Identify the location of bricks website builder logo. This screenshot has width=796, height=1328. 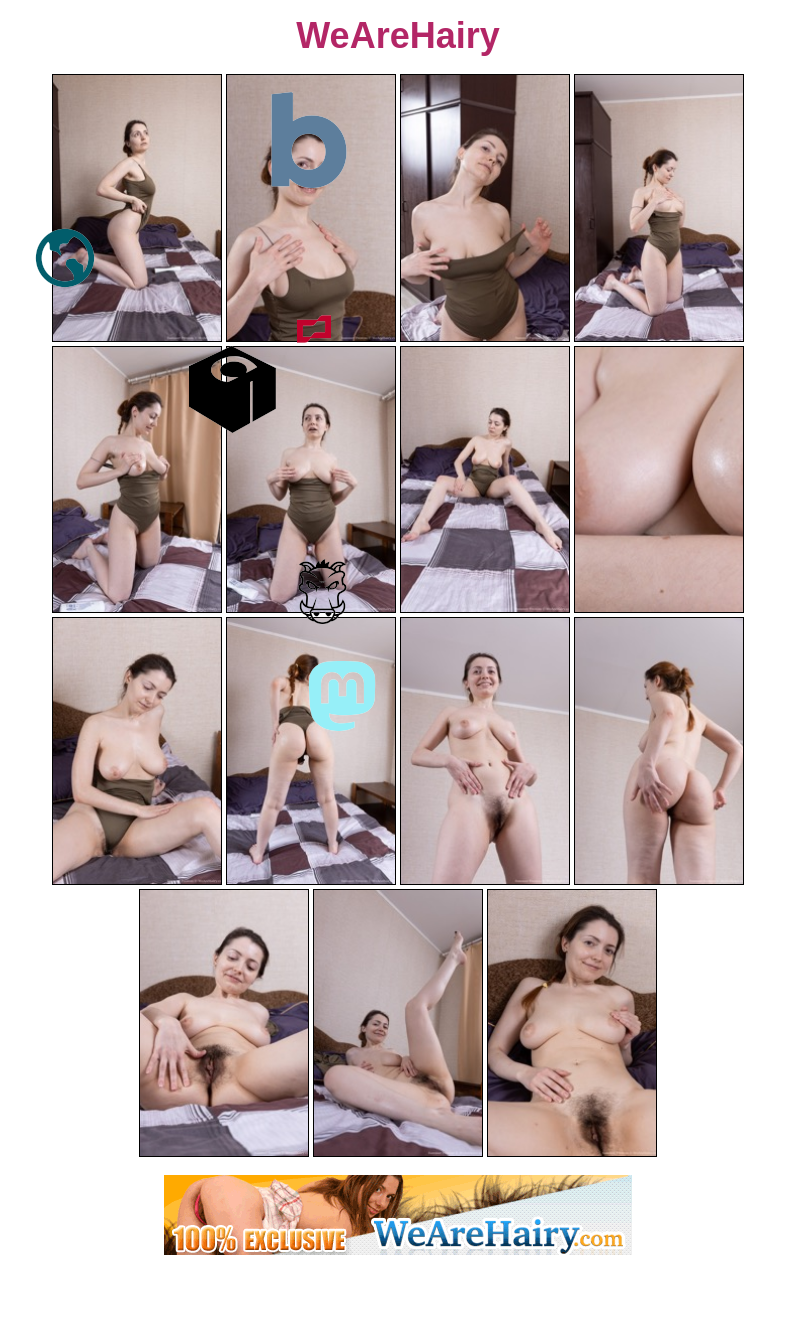
(309, 140).